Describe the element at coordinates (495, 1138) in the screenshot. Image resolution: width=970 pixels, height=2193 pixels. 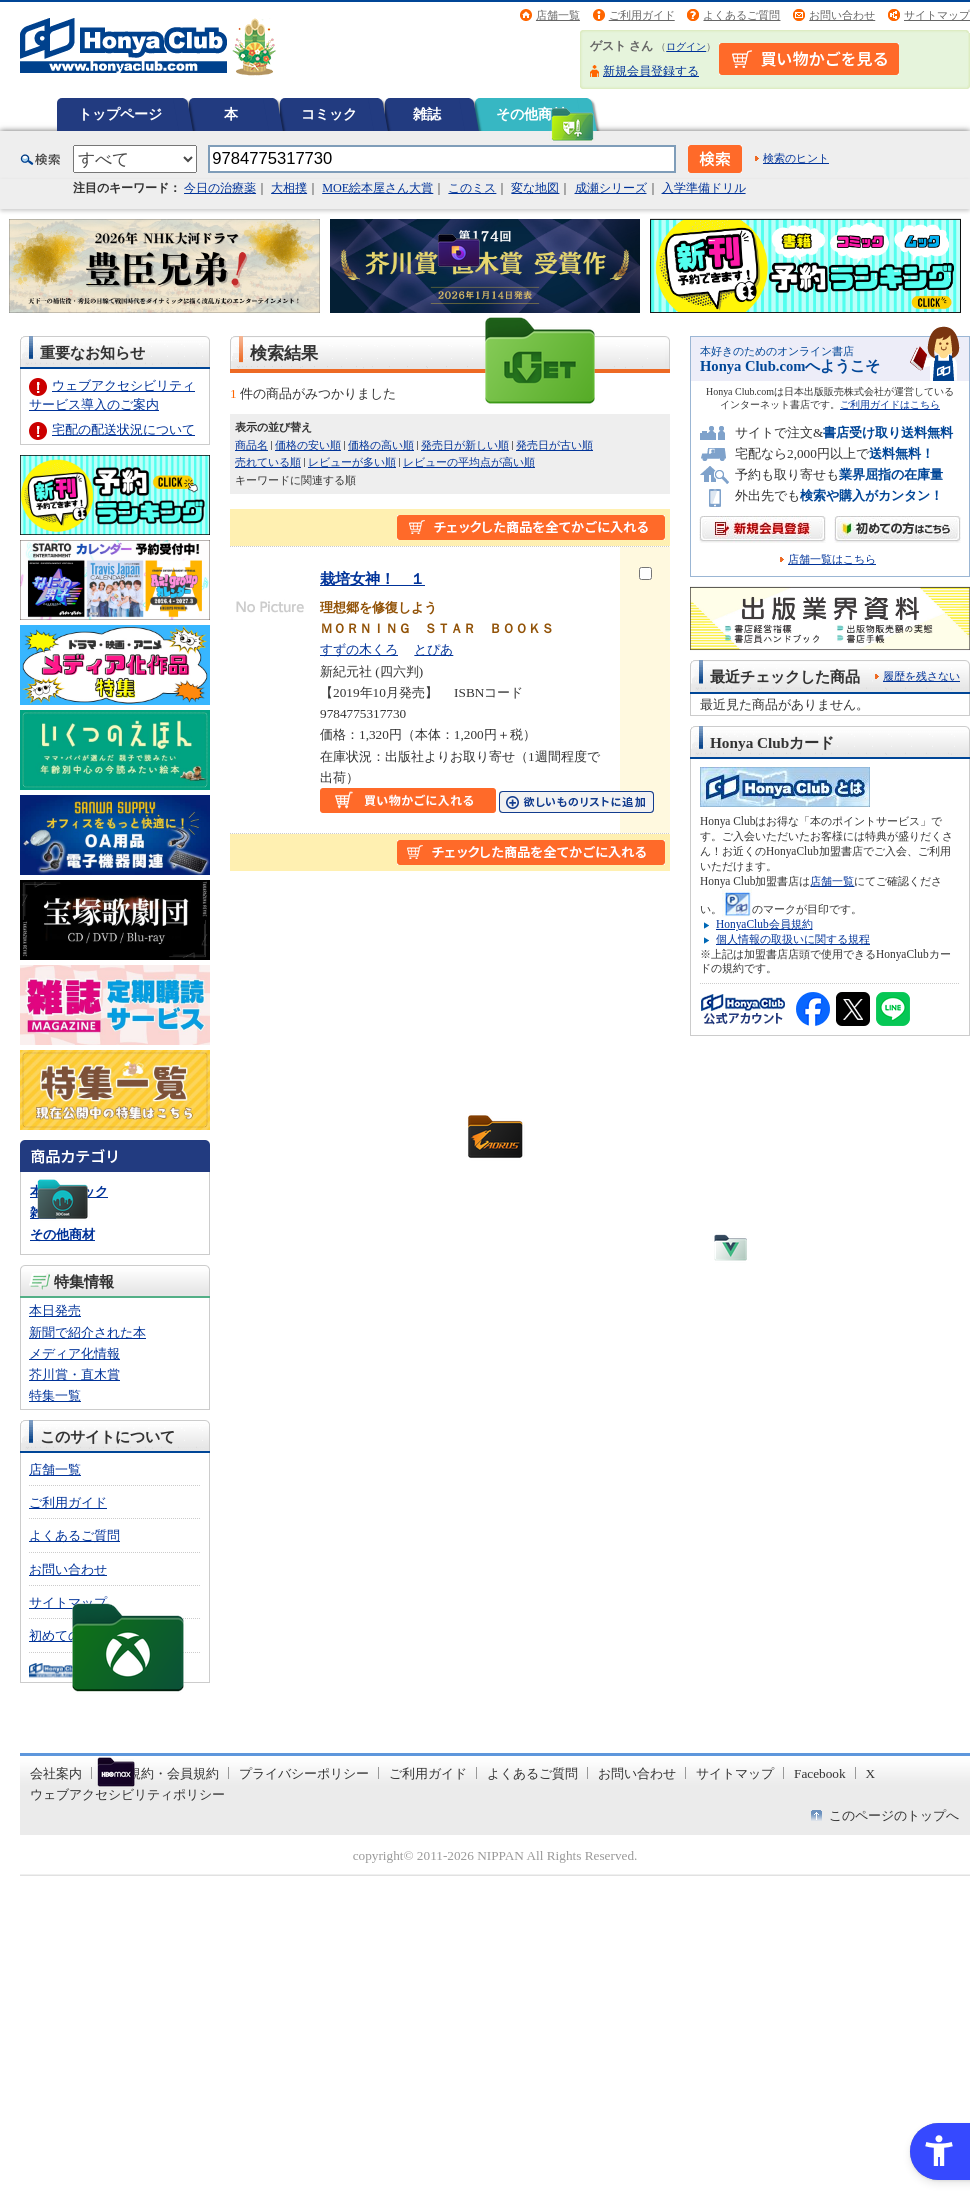
I see `open aorus gaming software folder` at that location.